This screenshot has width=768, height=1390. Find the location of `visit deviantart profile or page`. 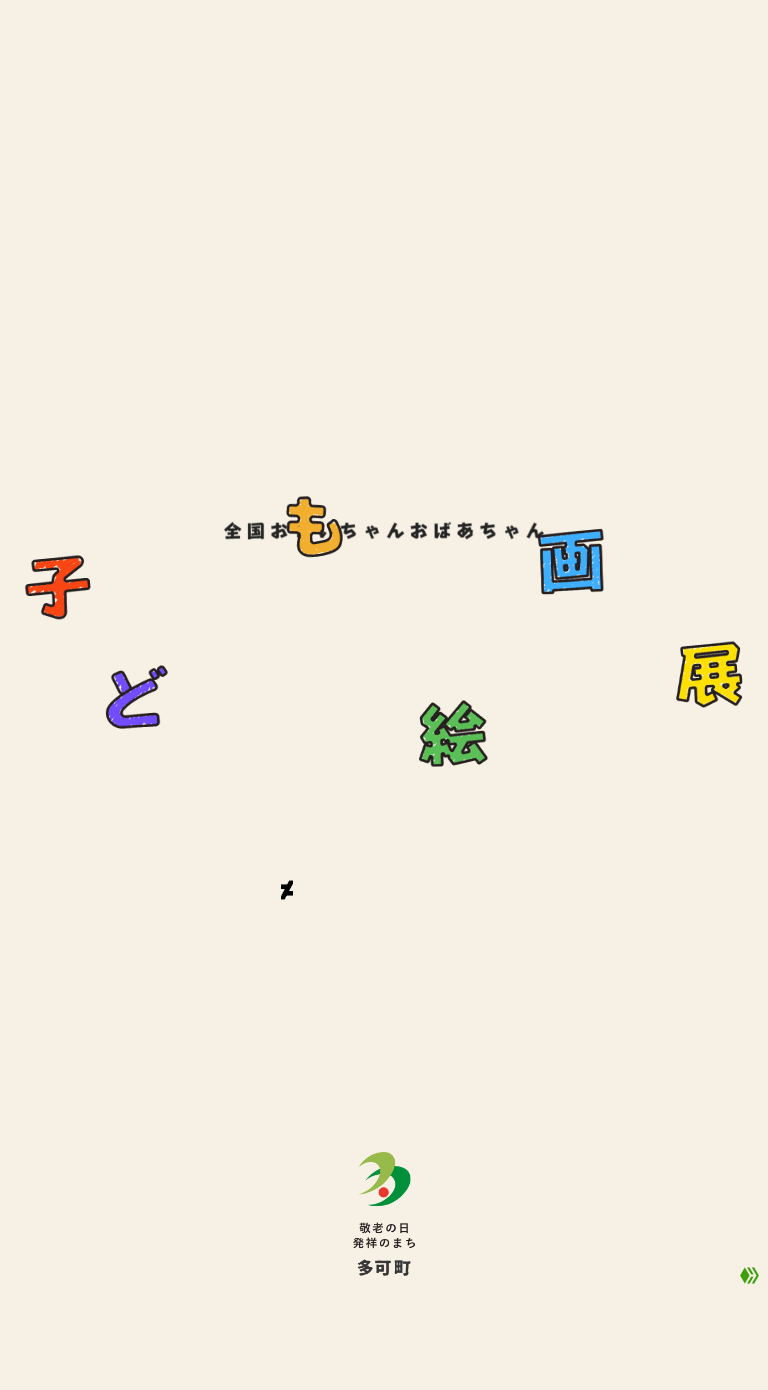

visit deviantart profile or page is located at coordinates (287, 890).